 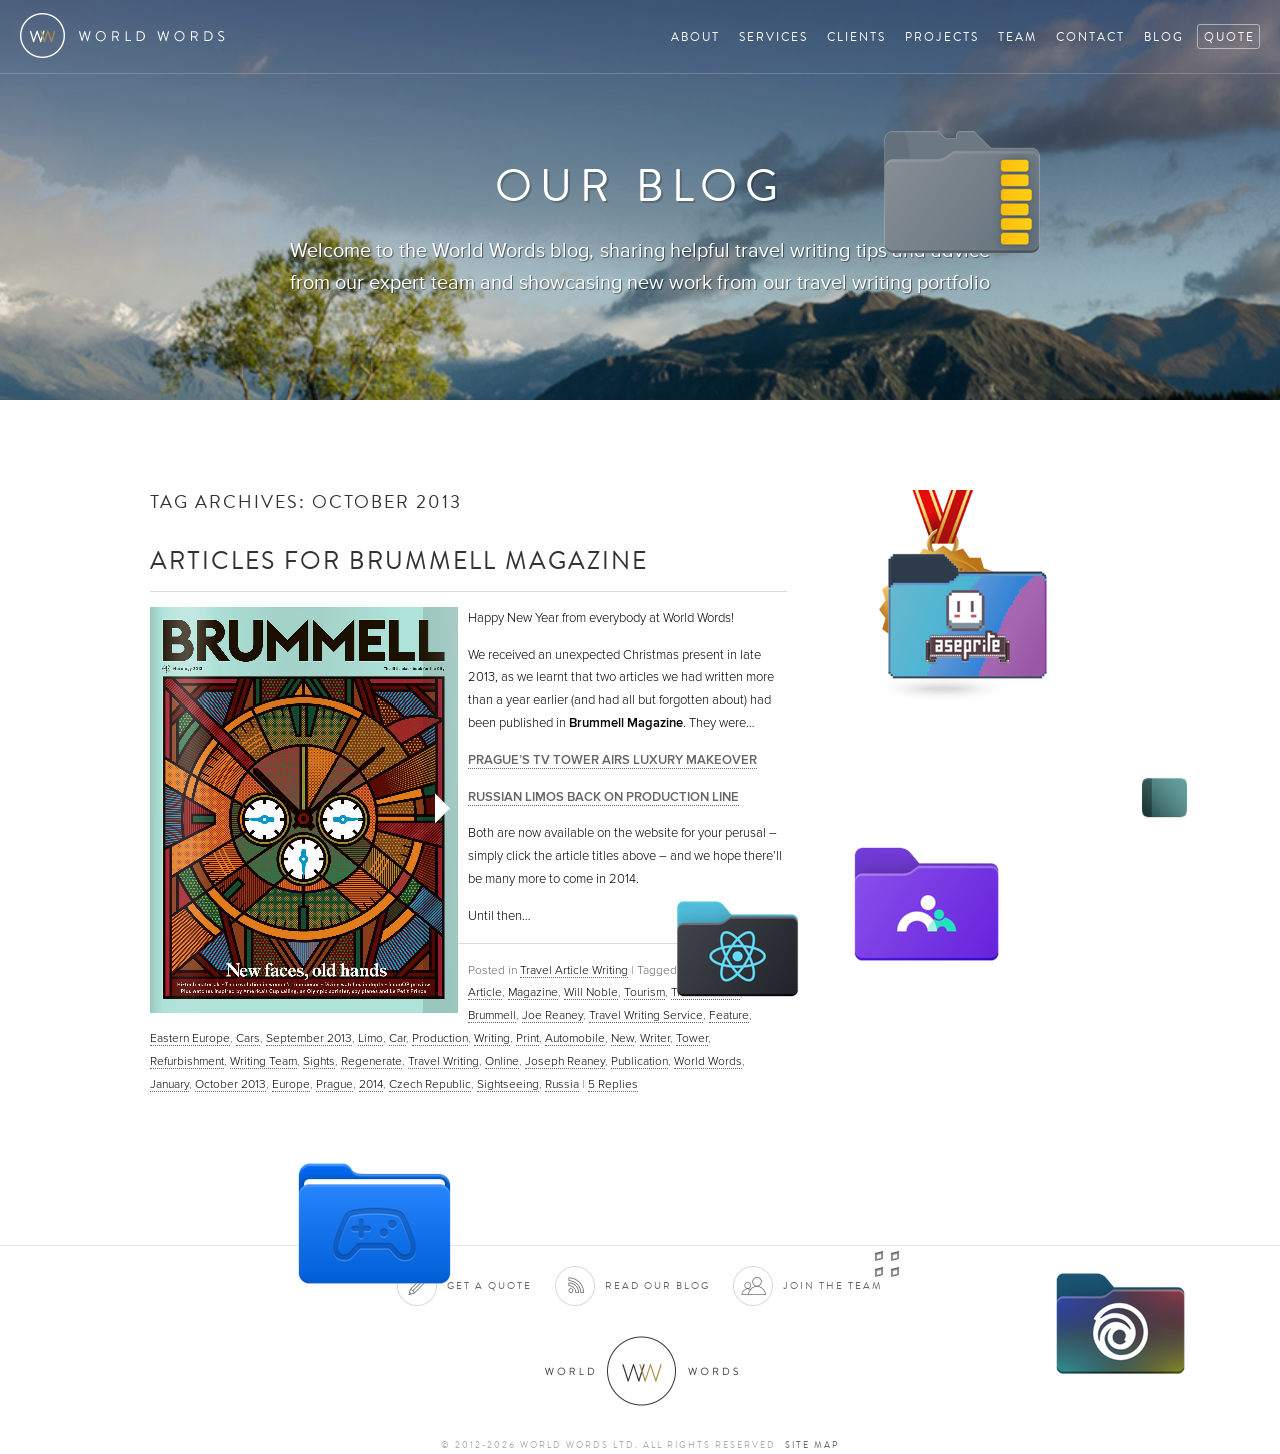 What do you see at coordinates (1120, 1327) in the screenshot?
I see `open ubisoft connect game files folder` at bounding box center [1120, 1327].